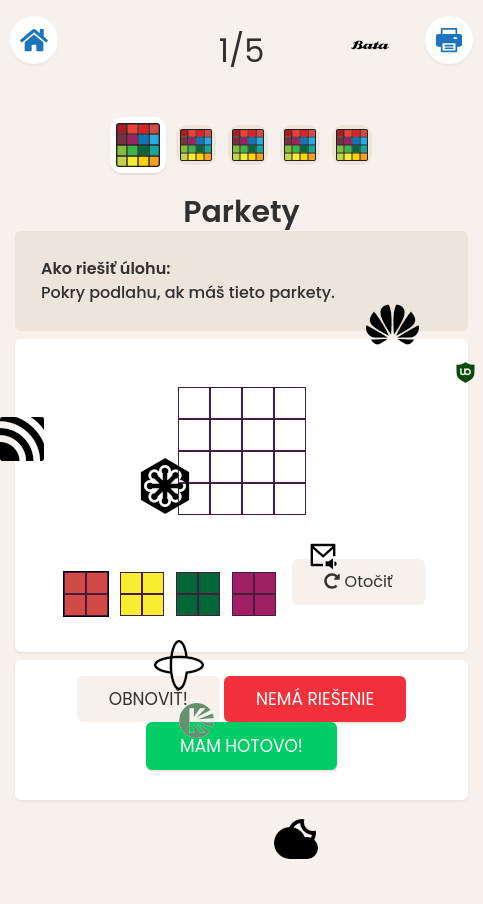  I want to click on open boxy svg vector graphics editor, so click(165, 486).